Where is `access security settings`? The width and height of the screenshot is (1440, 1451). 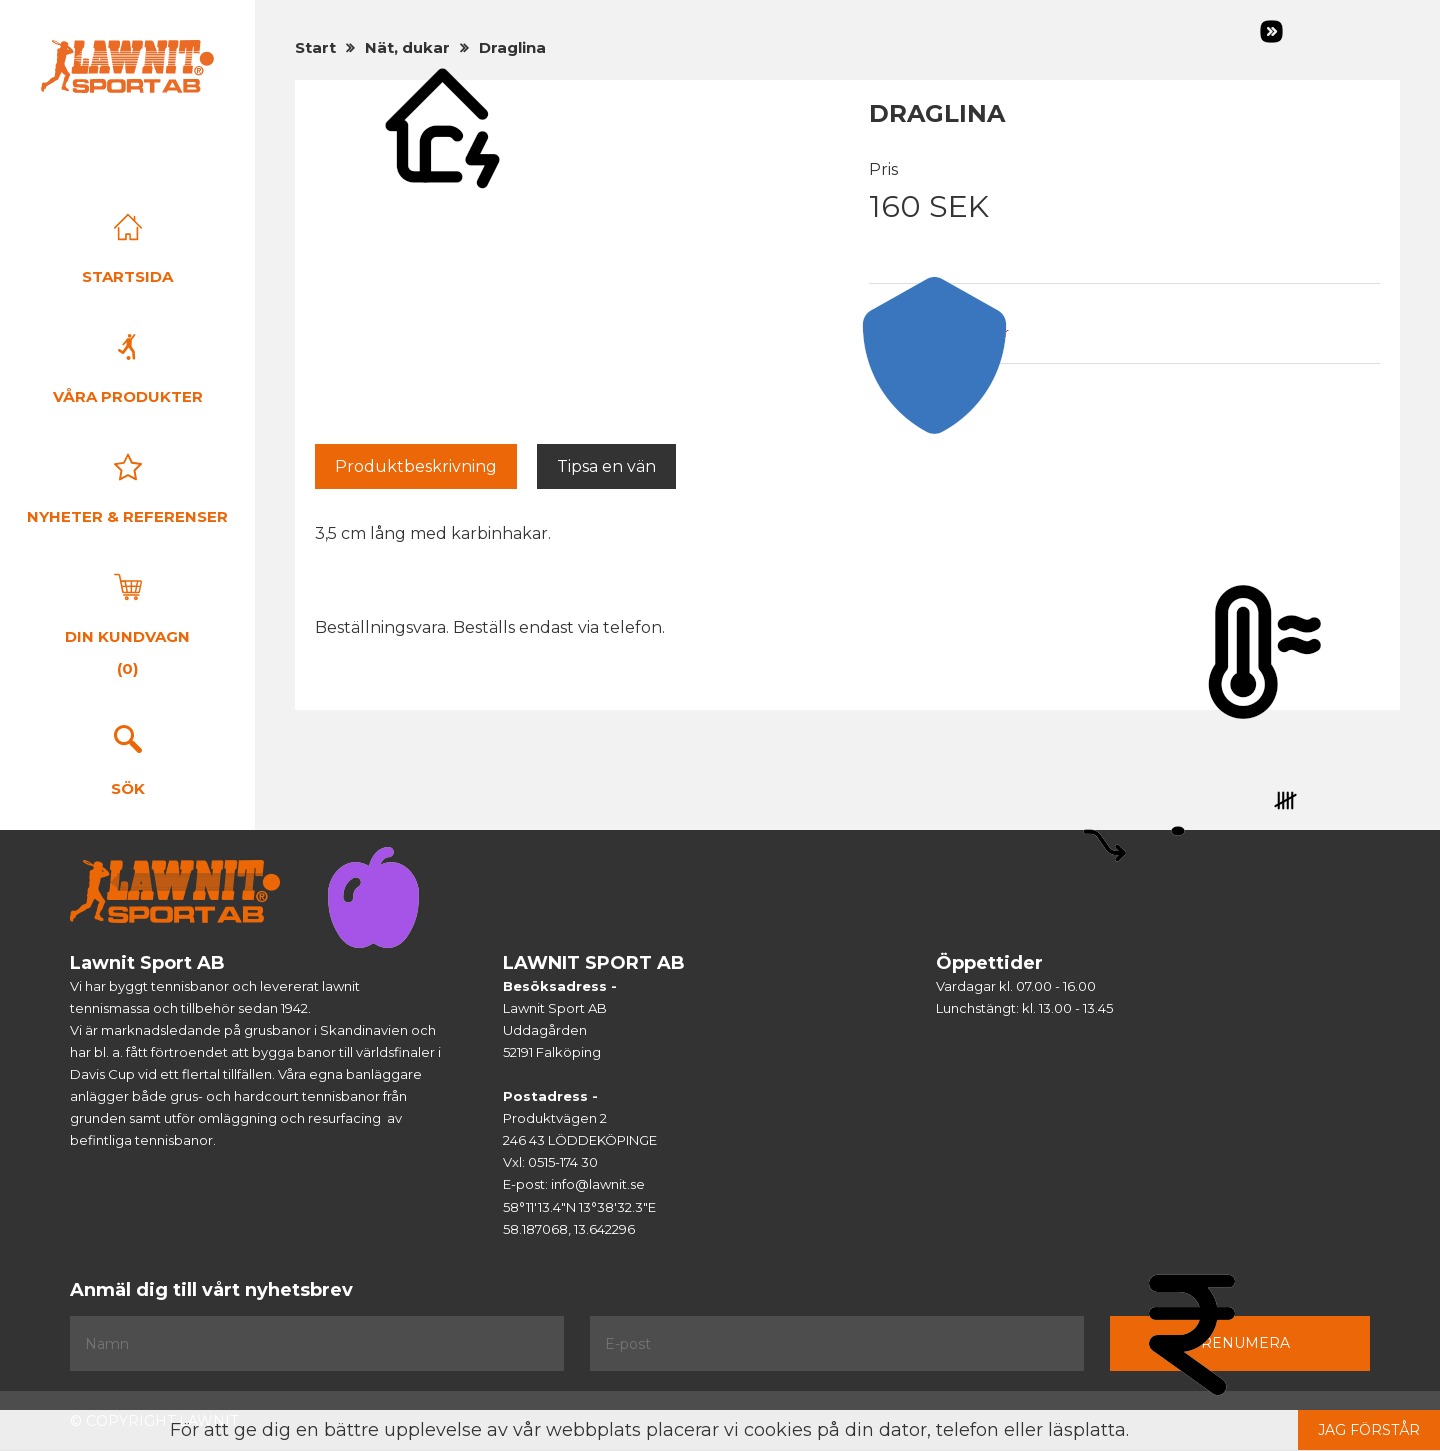
access security settings is located at coordinates (934, 355).